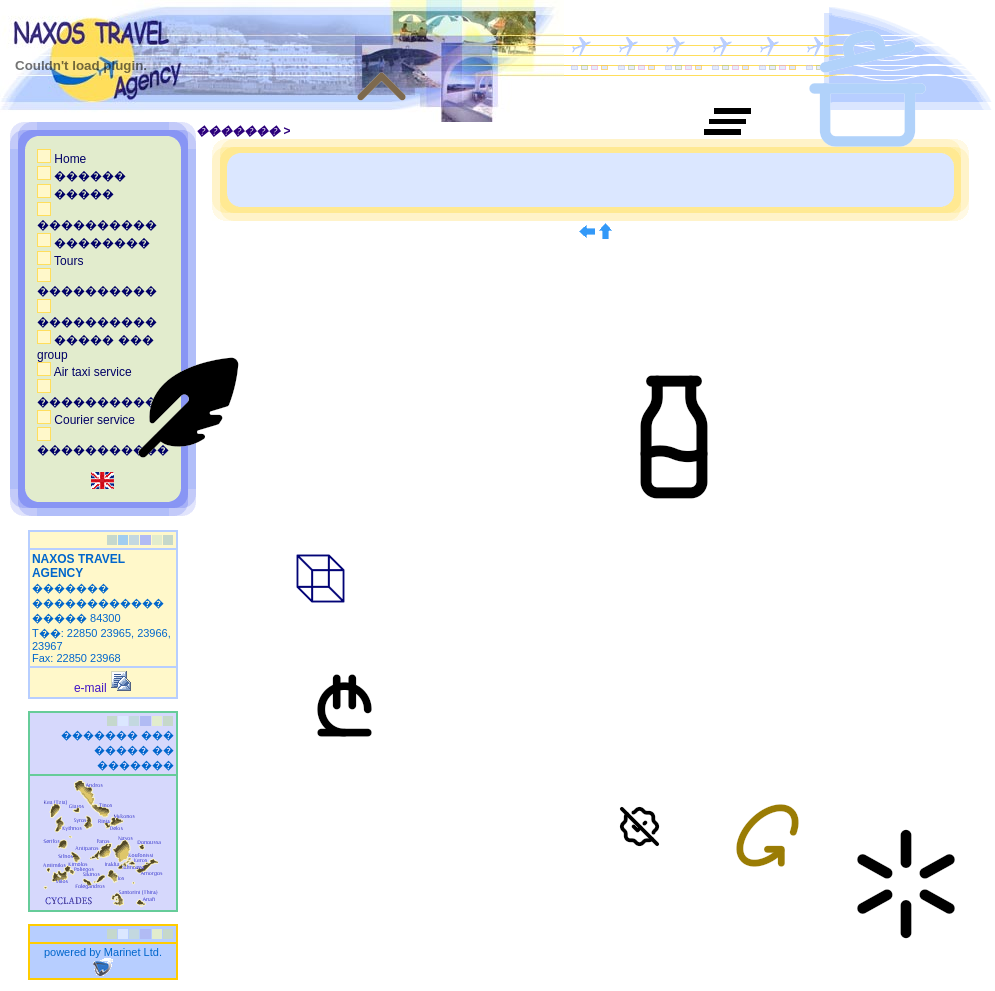 The height and width of the screenshot is (991, 995). I want to click on compose a new message or note, so click(187, 408).